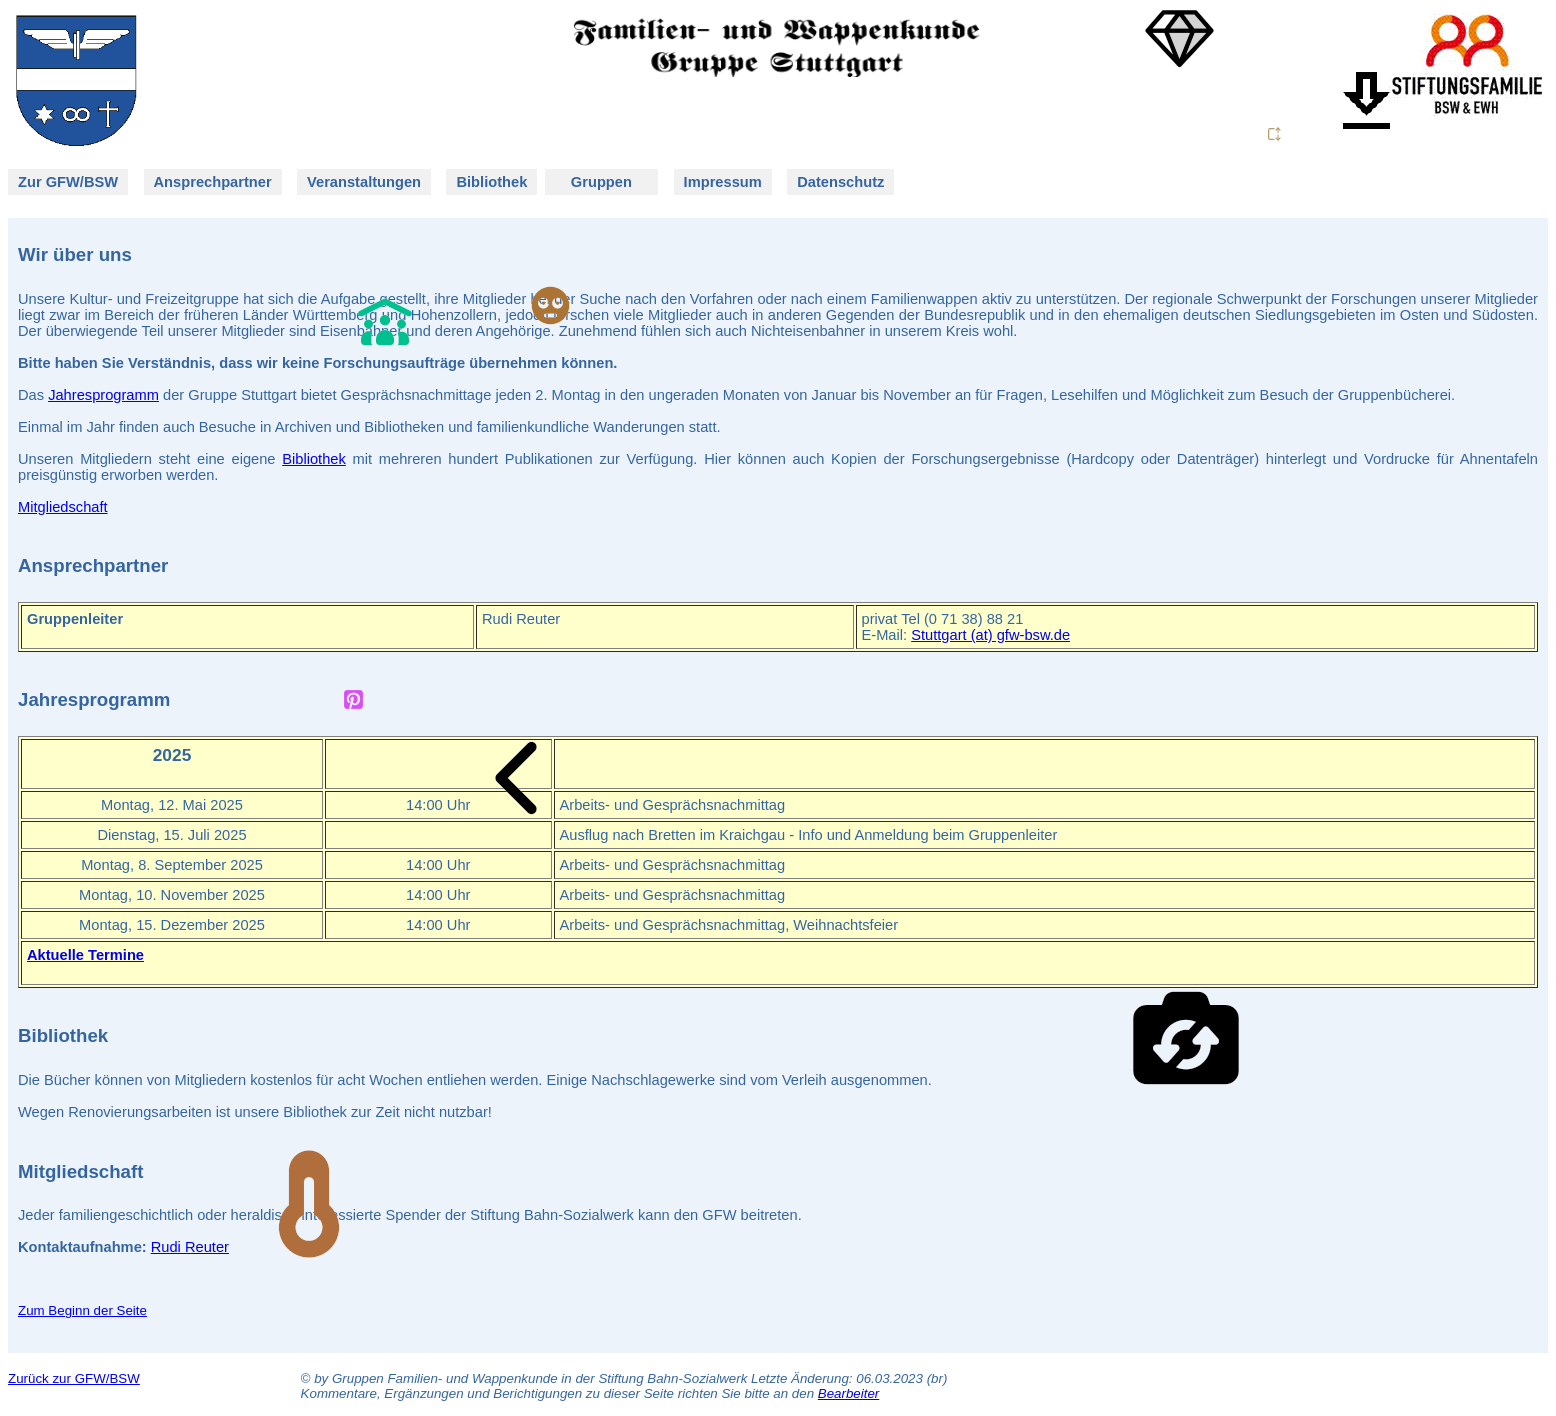 The image size is (1556, 1416). Describe the element at coordinates (309, 1204) in the screenshot. I see `indicates high temperature reading` at that location.